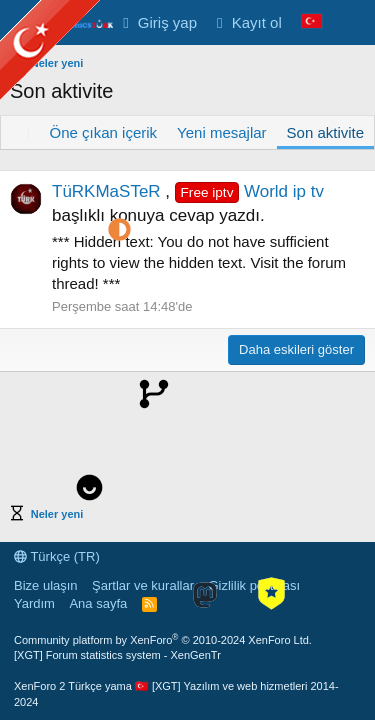 The height and width of the screenshot is (720, 375). Describe the element at coordinates (205, 595) in the screenshot. I see `open mastodon app` at that location.